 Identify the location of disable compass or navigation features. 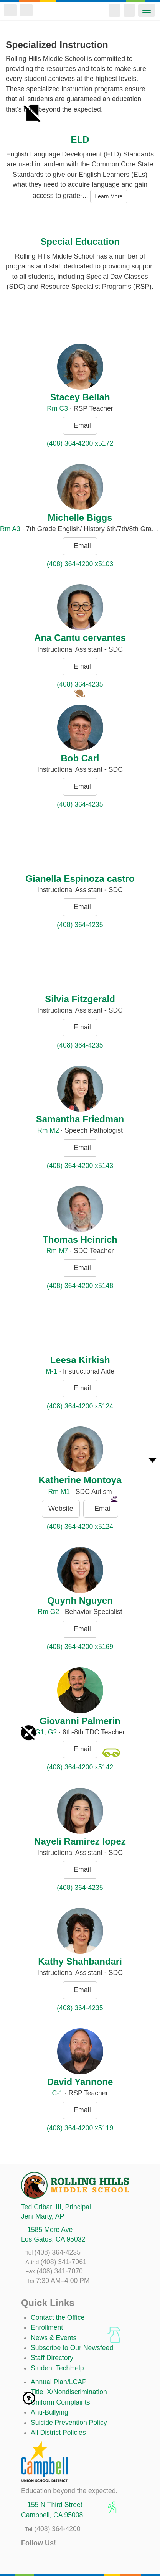
(28, 1733).